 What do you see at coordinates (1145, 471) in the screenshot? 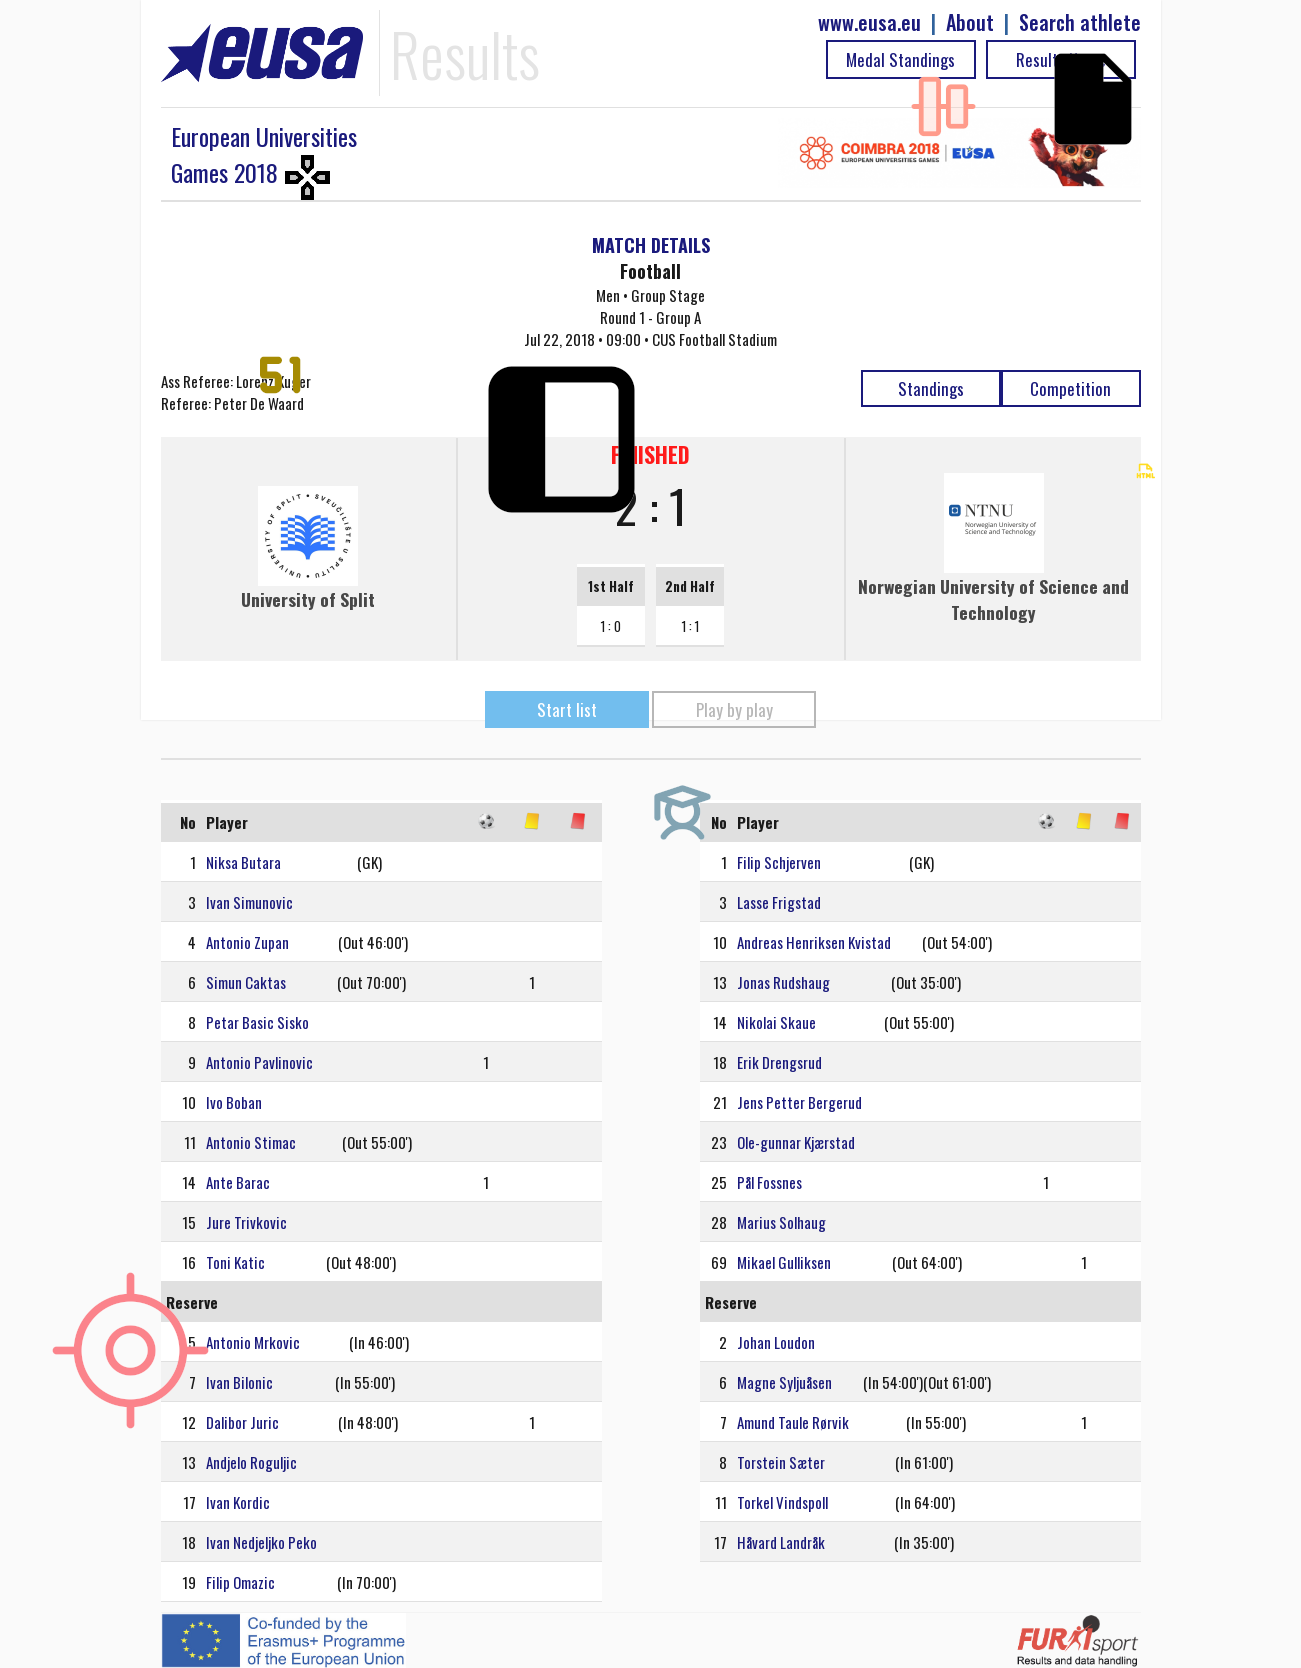
I see `view or open an HTML file` at bounding box center [1145, 471].